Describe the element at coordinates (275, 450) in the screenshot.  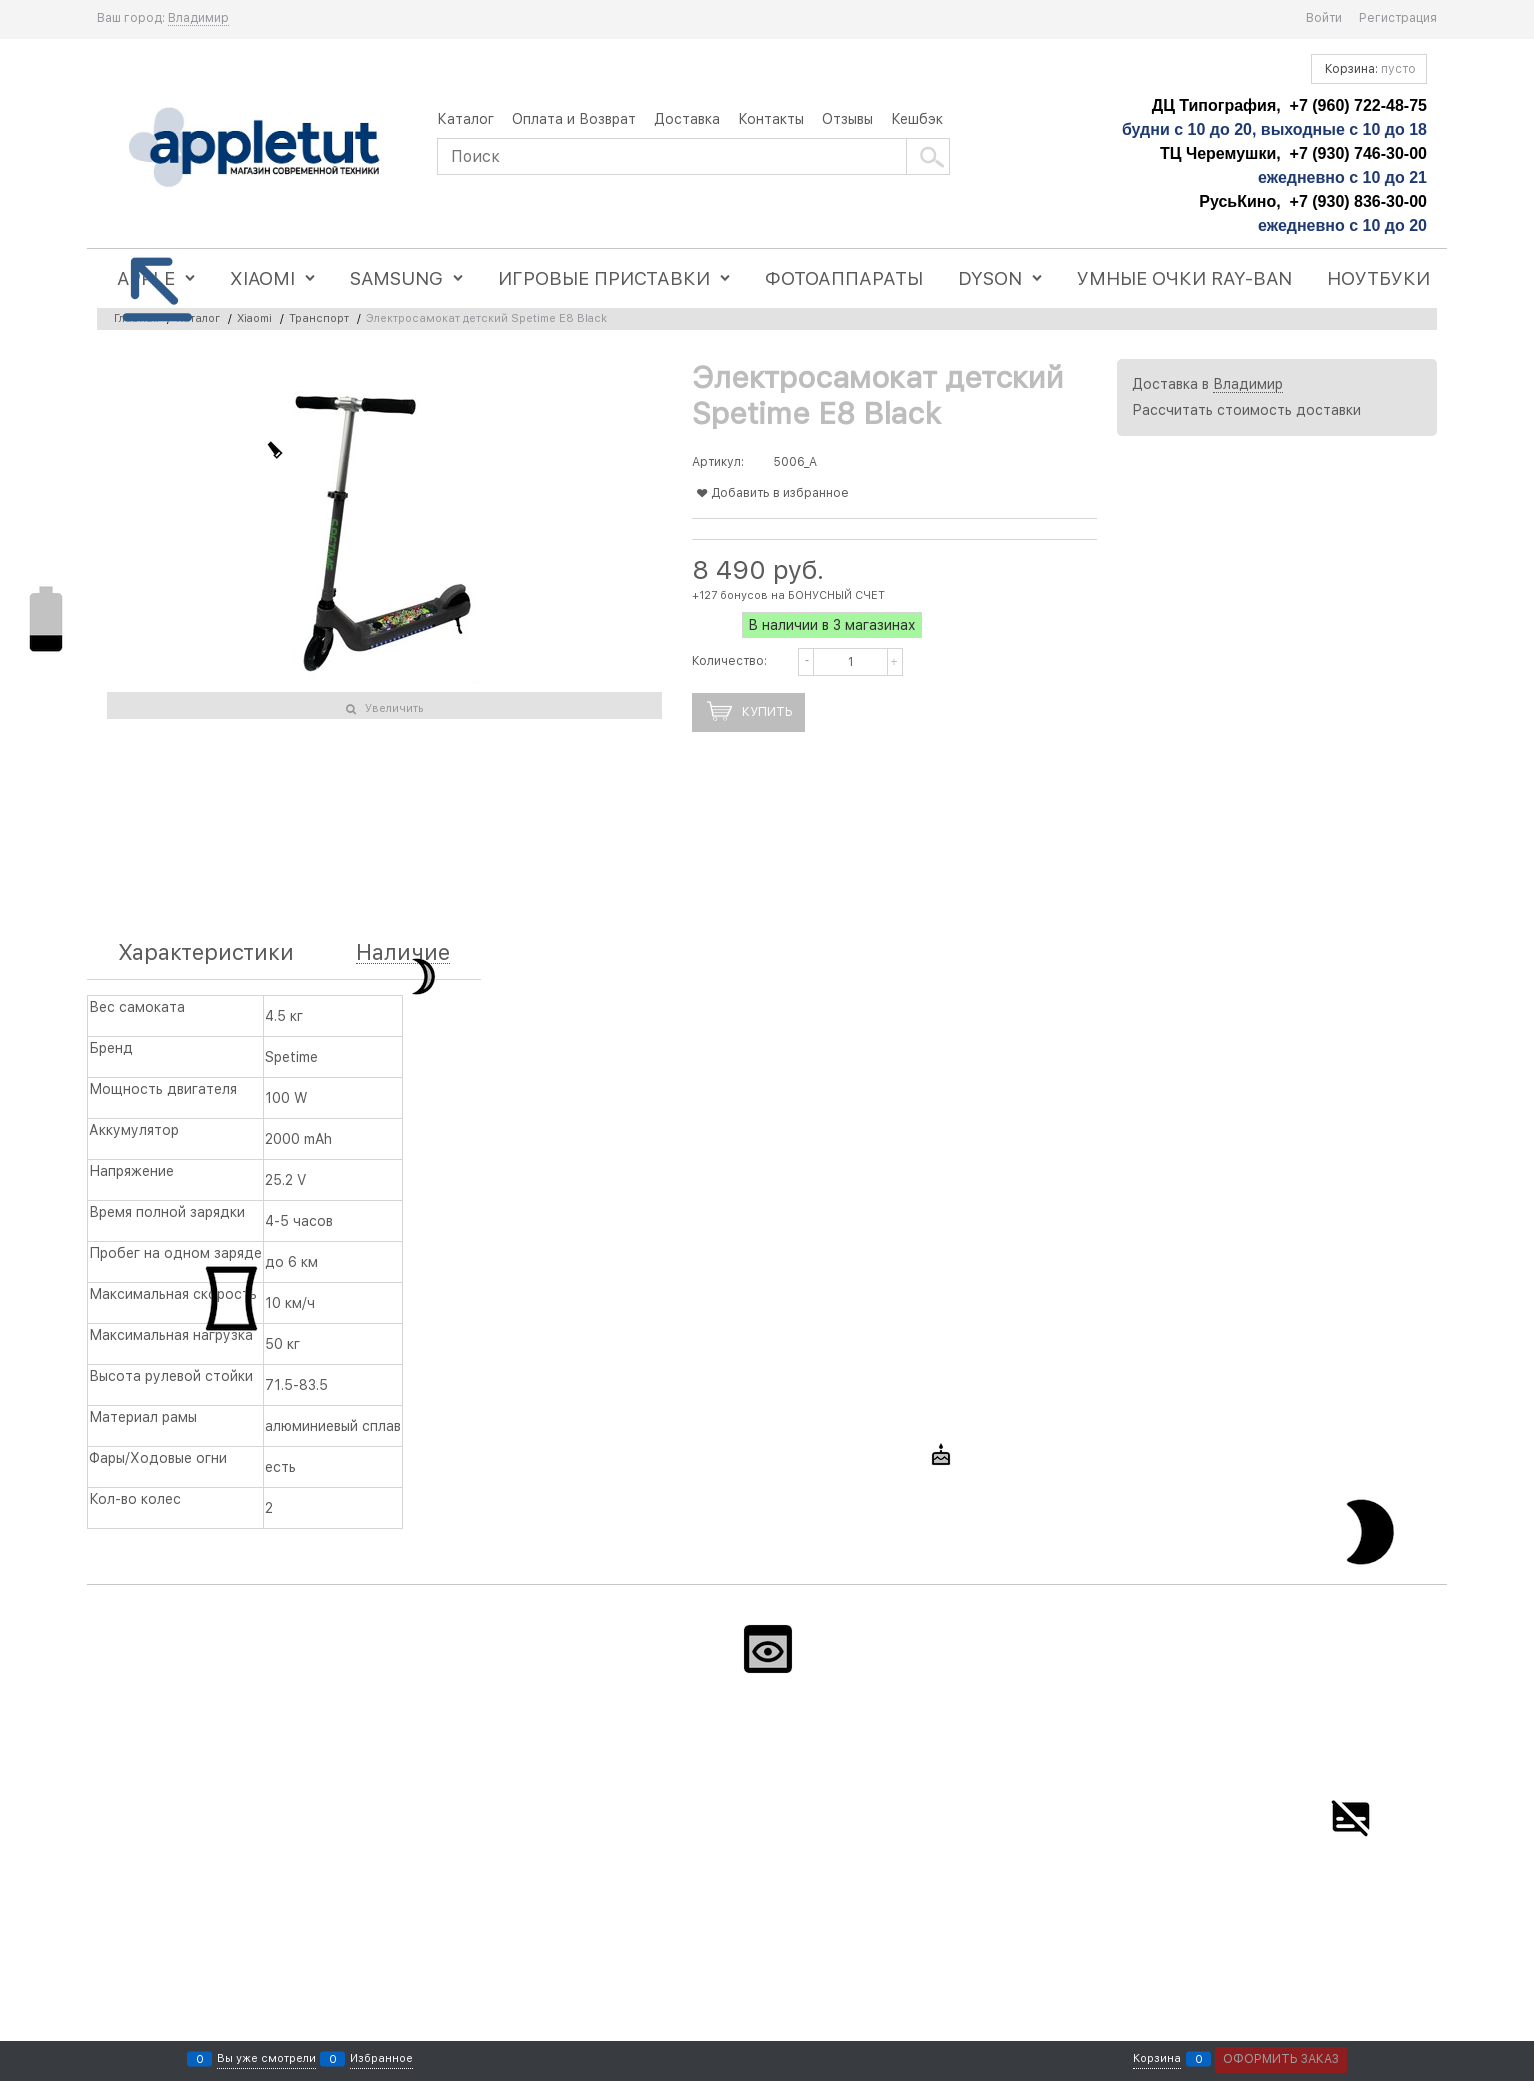
I see `find carpentry or woodworking services` at that location.